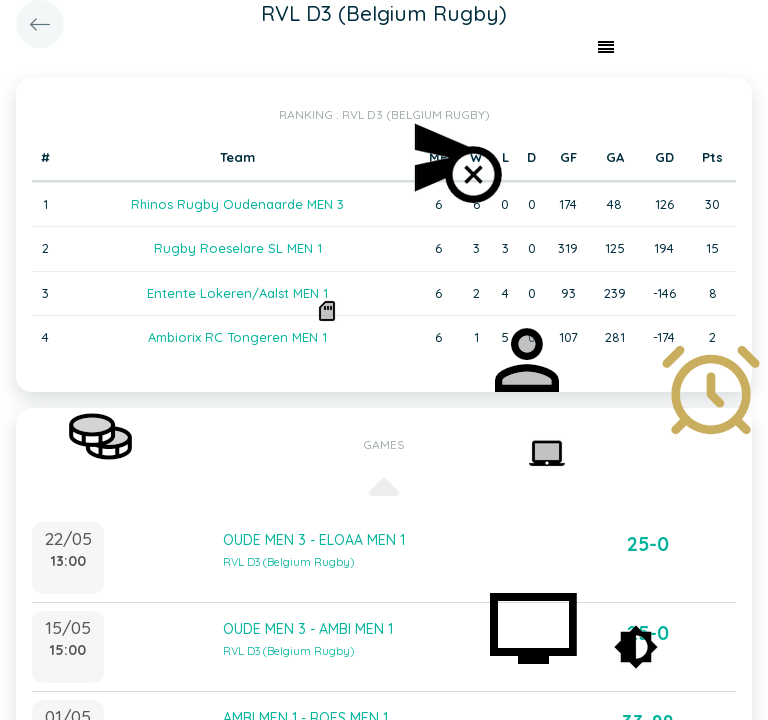 The image size is (768, 720). What do you see at coordinates (606, 47) in the screenshot?
I see `open navigation menu` at bounding box center [606, 47].